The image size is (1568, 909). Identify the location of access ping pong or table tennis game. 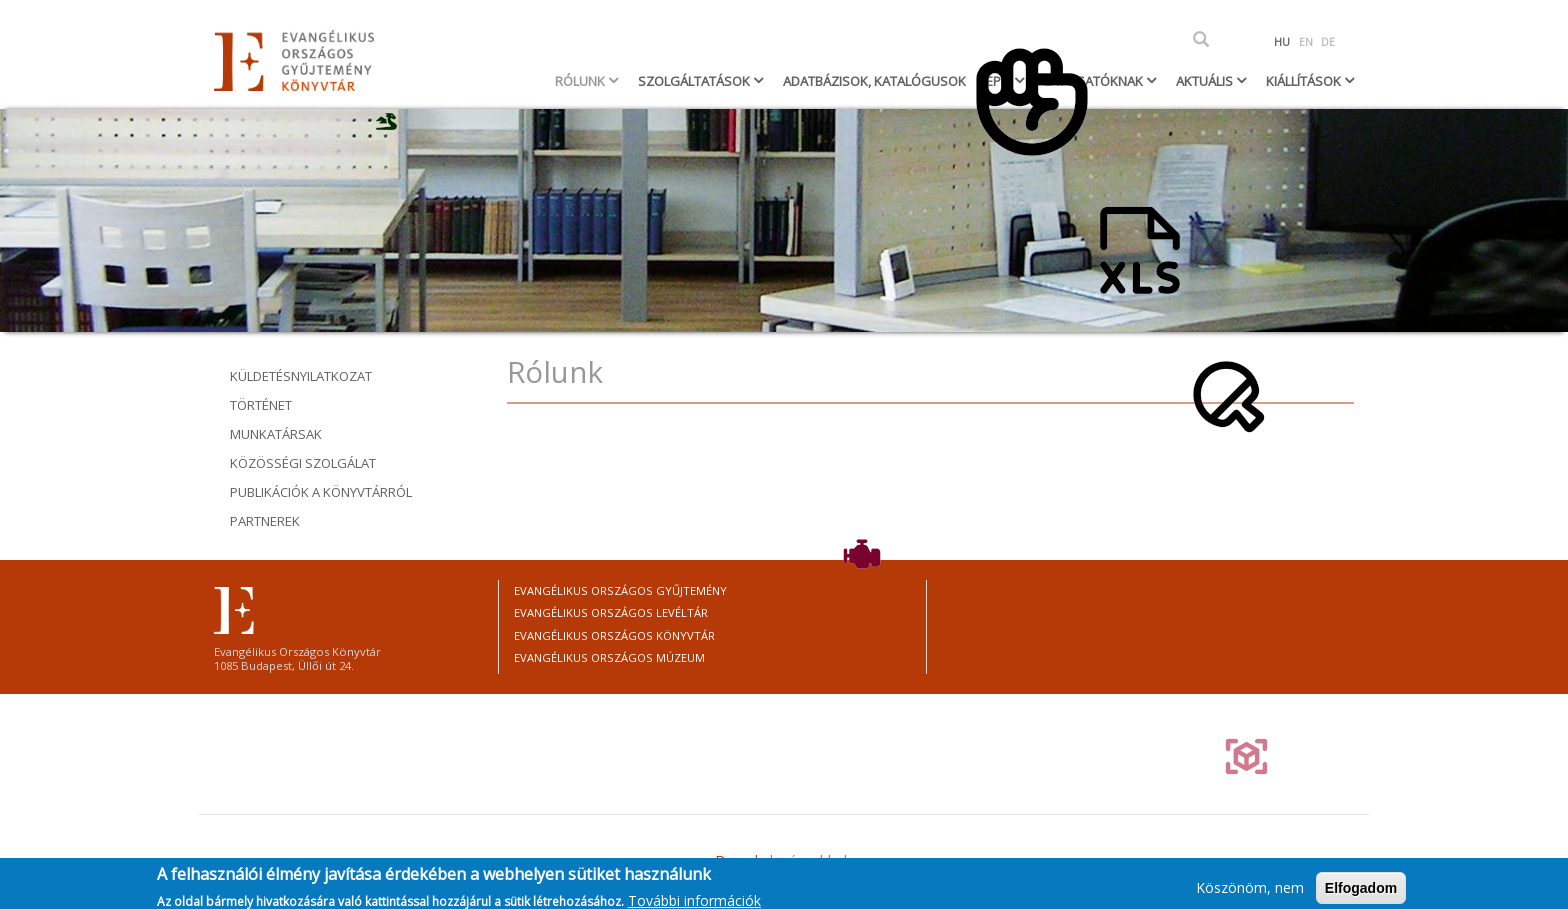
(1227, 395).